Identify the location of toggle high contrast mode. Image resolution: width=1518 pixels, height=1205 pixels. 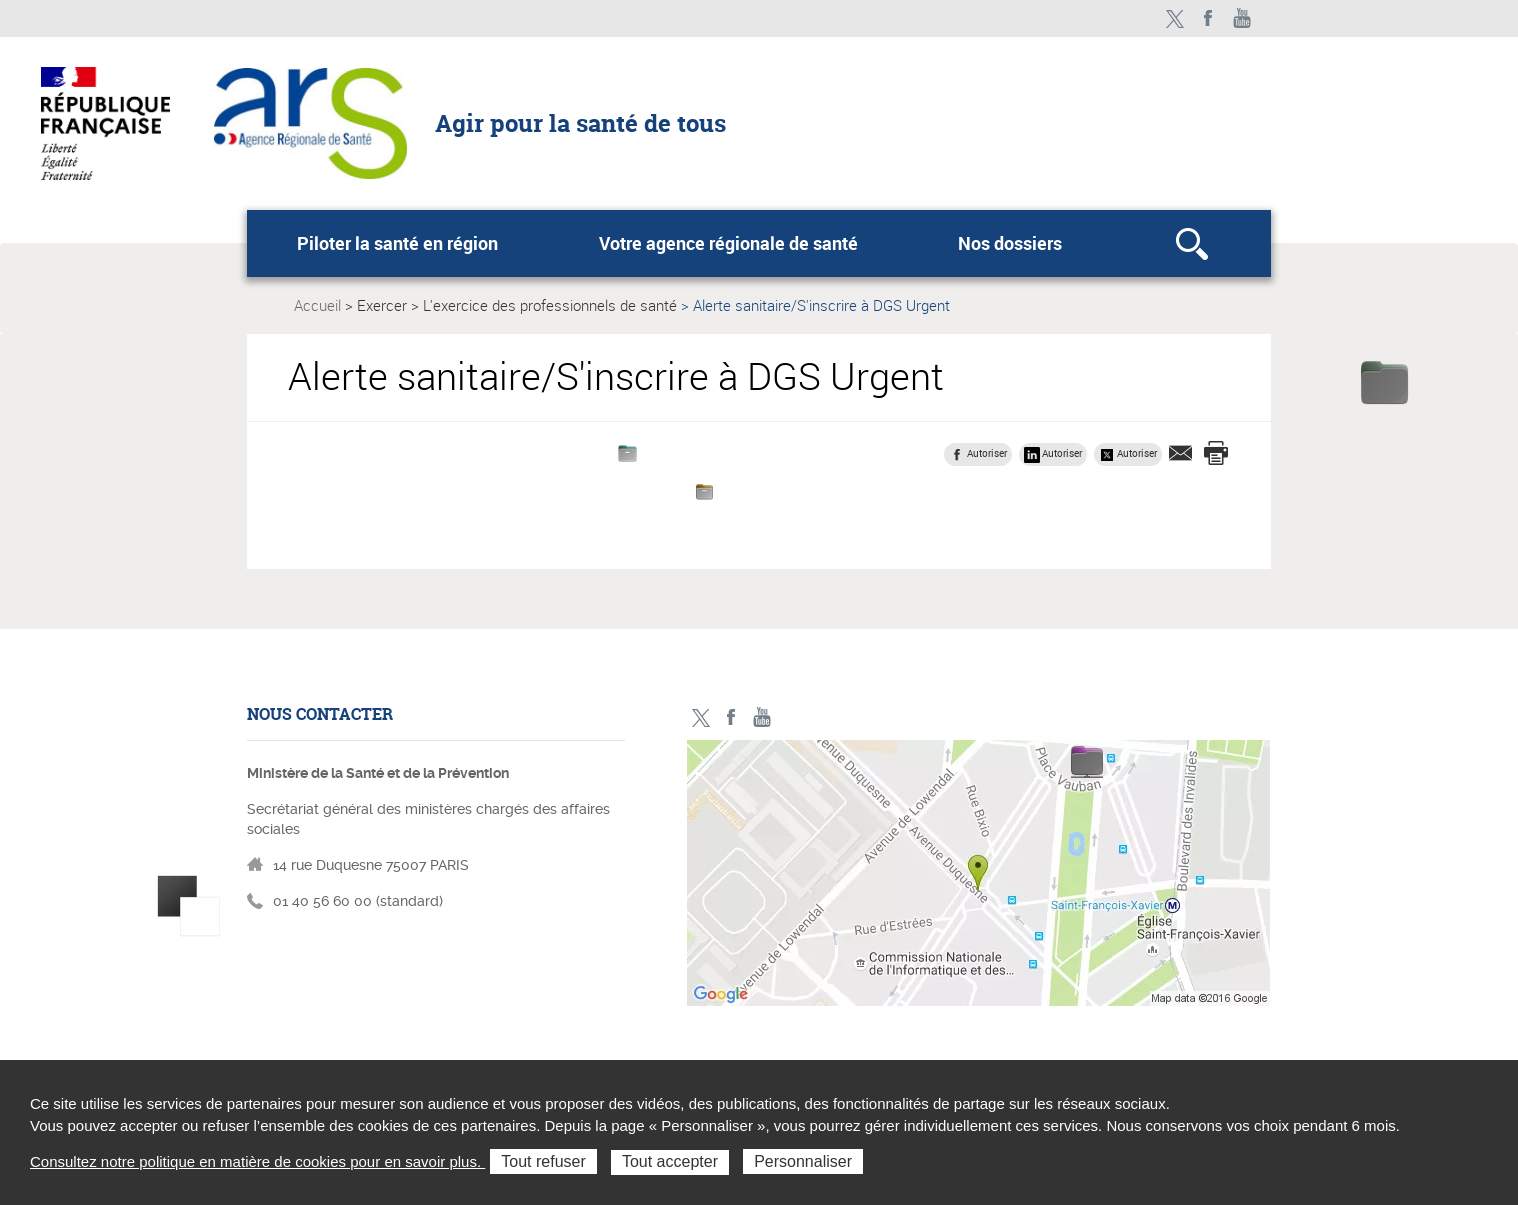
(188, 907).